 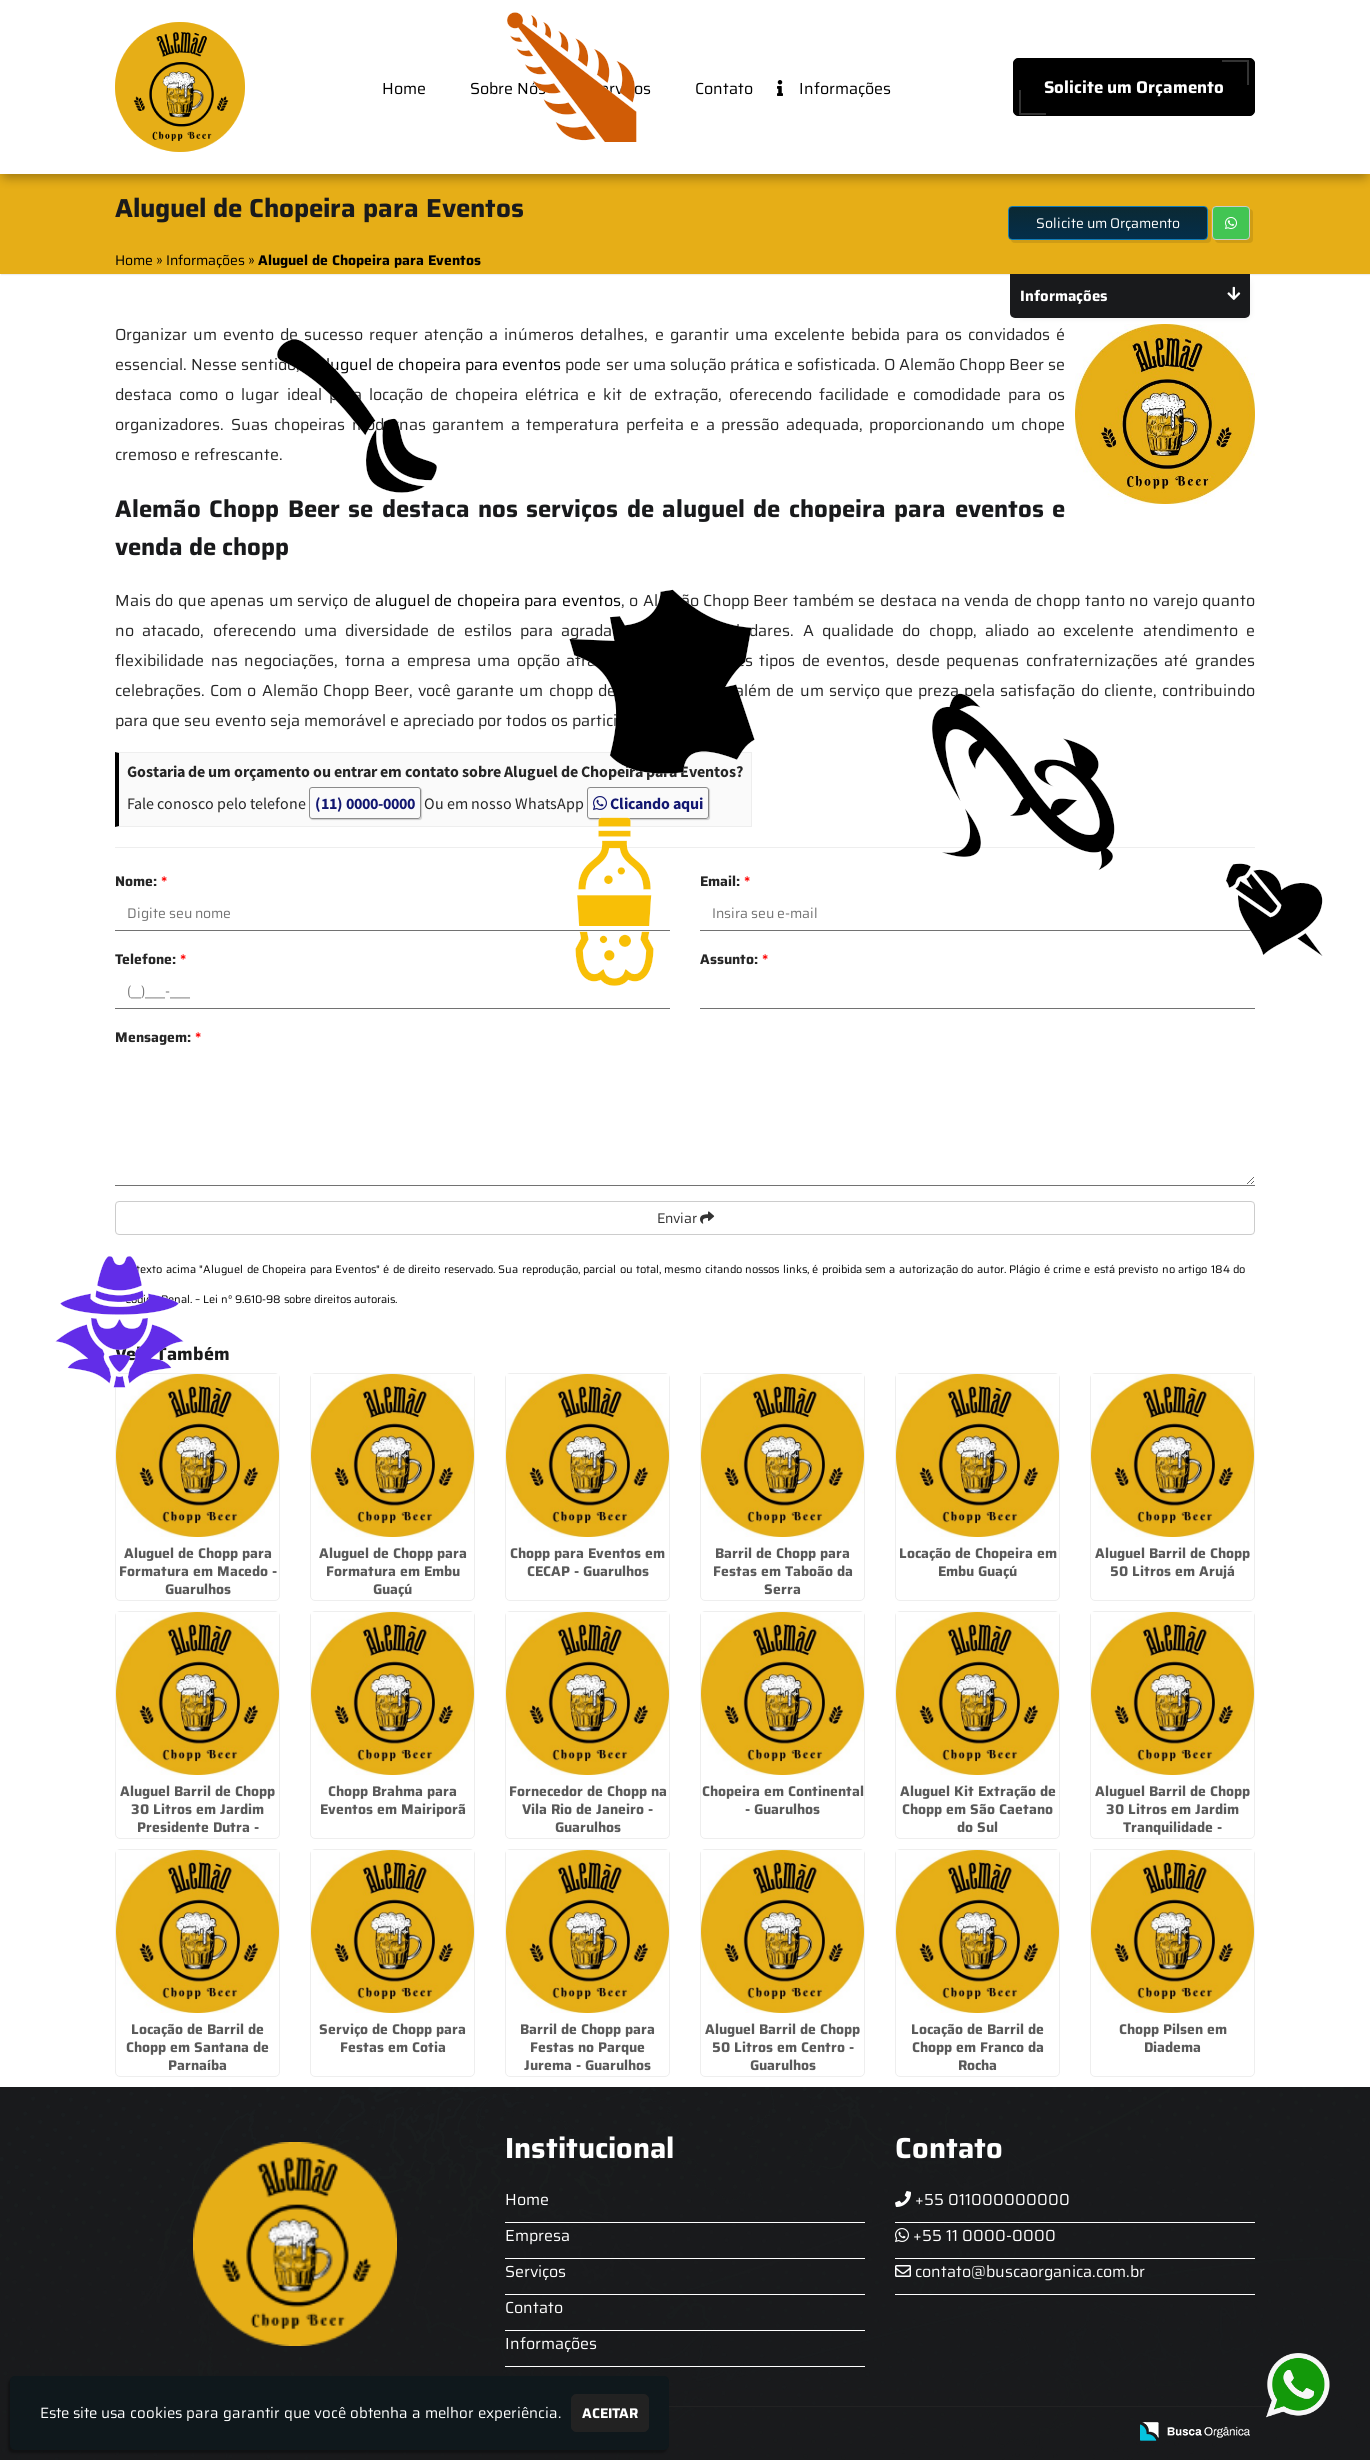 What do you see at coordinates (1023, 780) in the screenshot?
I see `use vine whip ability or attack` at bounding box center [1023, 780].